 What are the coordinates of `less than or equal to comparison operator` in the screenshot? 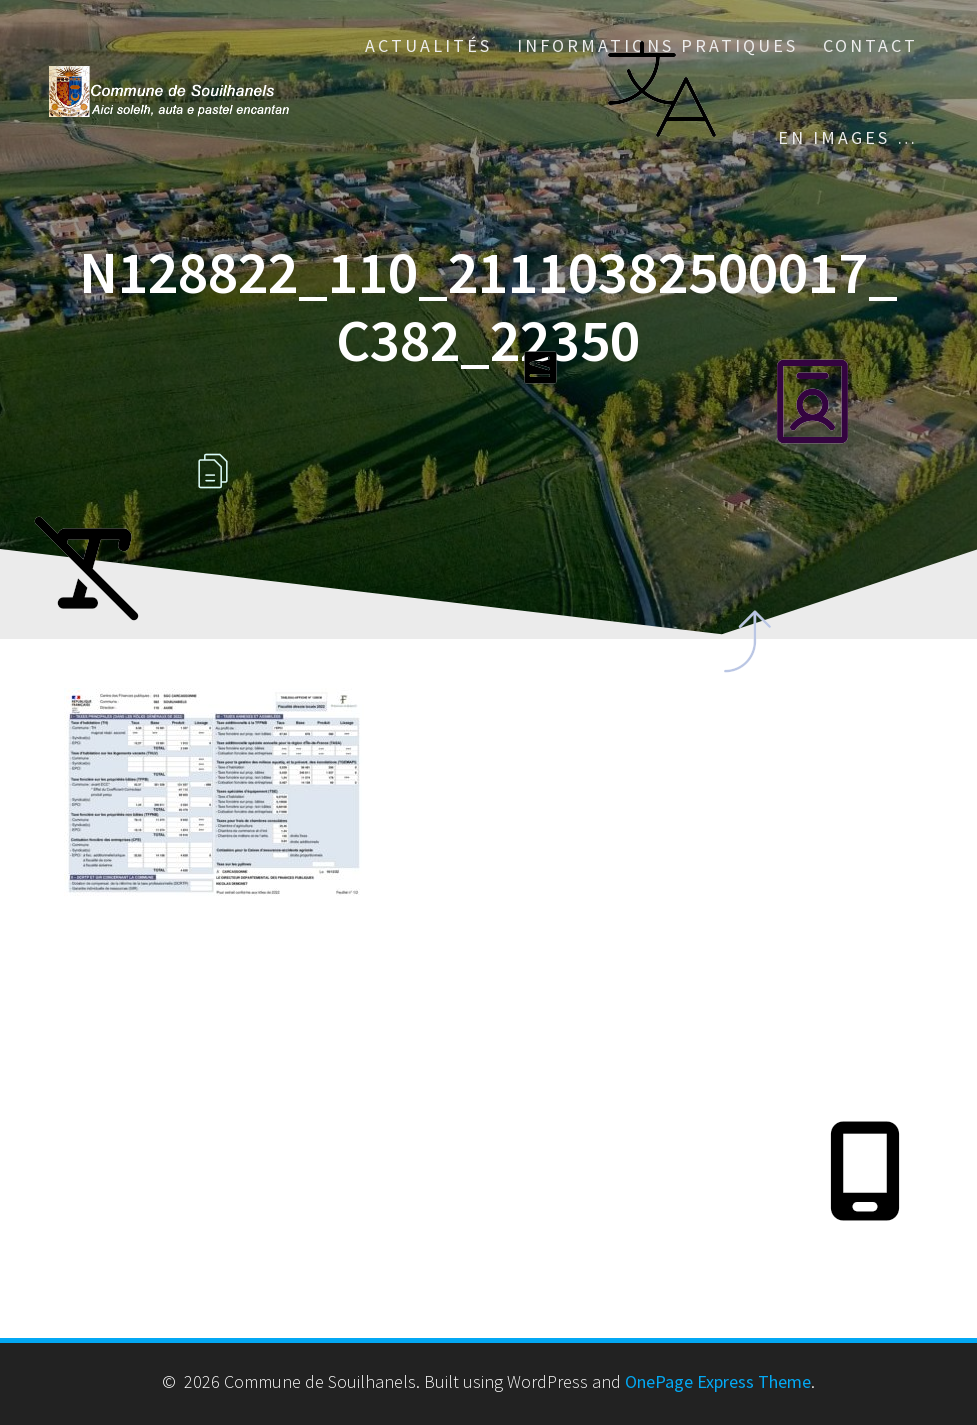 It's located at (540, 367).